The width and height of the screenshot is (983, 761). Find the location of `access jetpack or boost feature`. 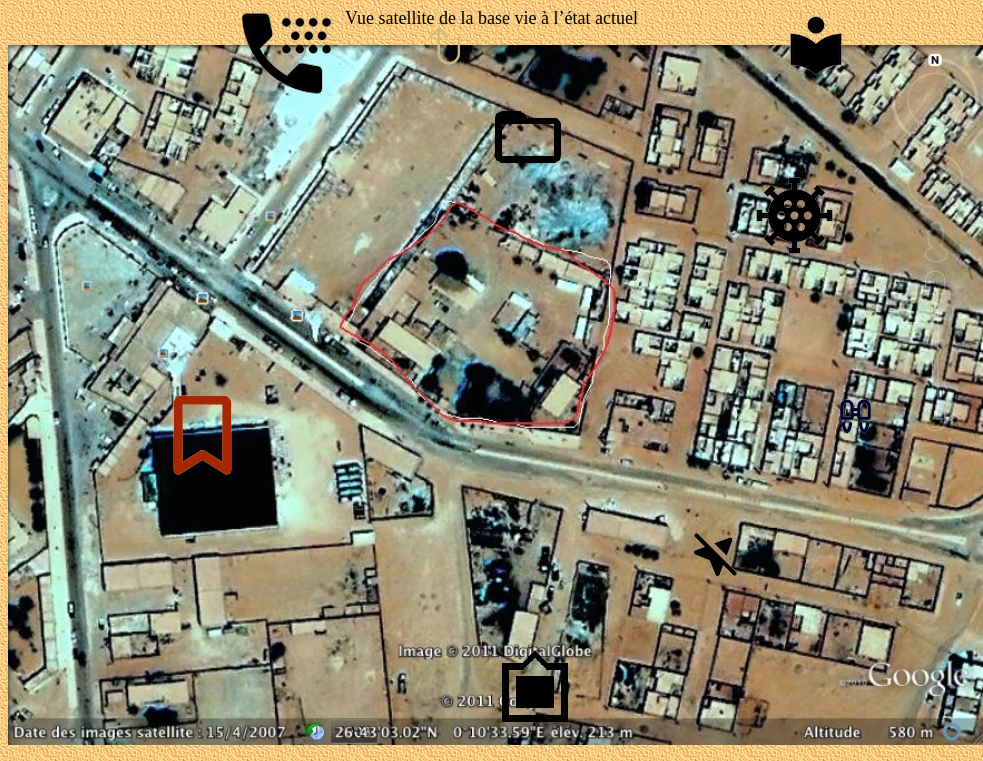

access jetpack or boost feature is located at coordinates (855, 416).